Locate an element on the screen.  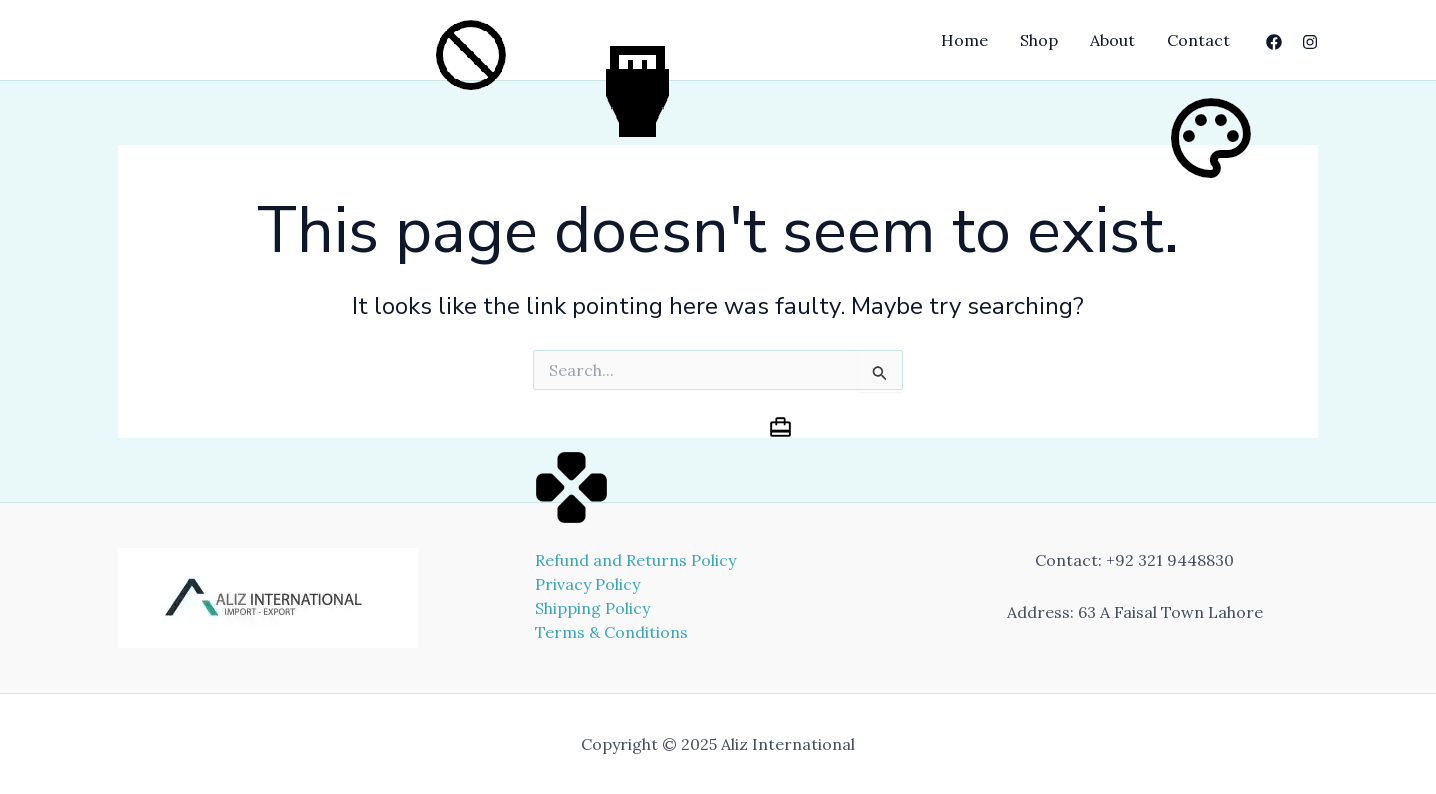
configure HDMI input settings is located at coordinates (637, 91).